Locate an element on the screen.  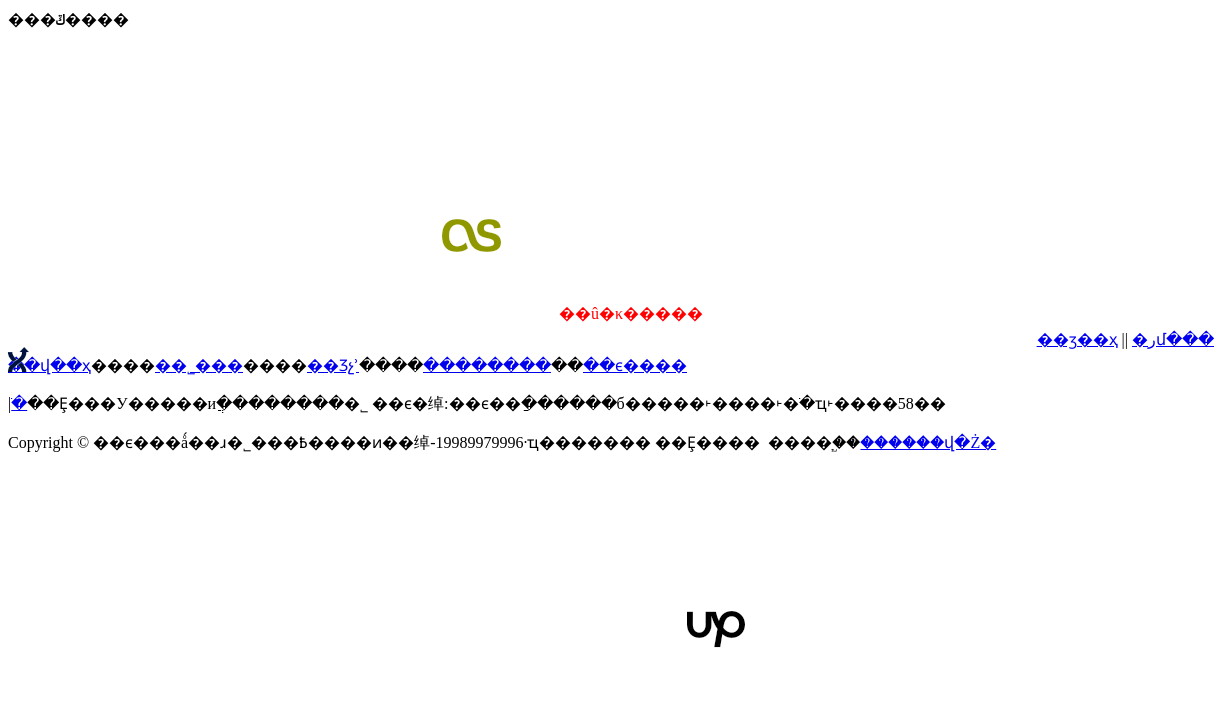
open Last.fm app is located at coordinates (471, 235).